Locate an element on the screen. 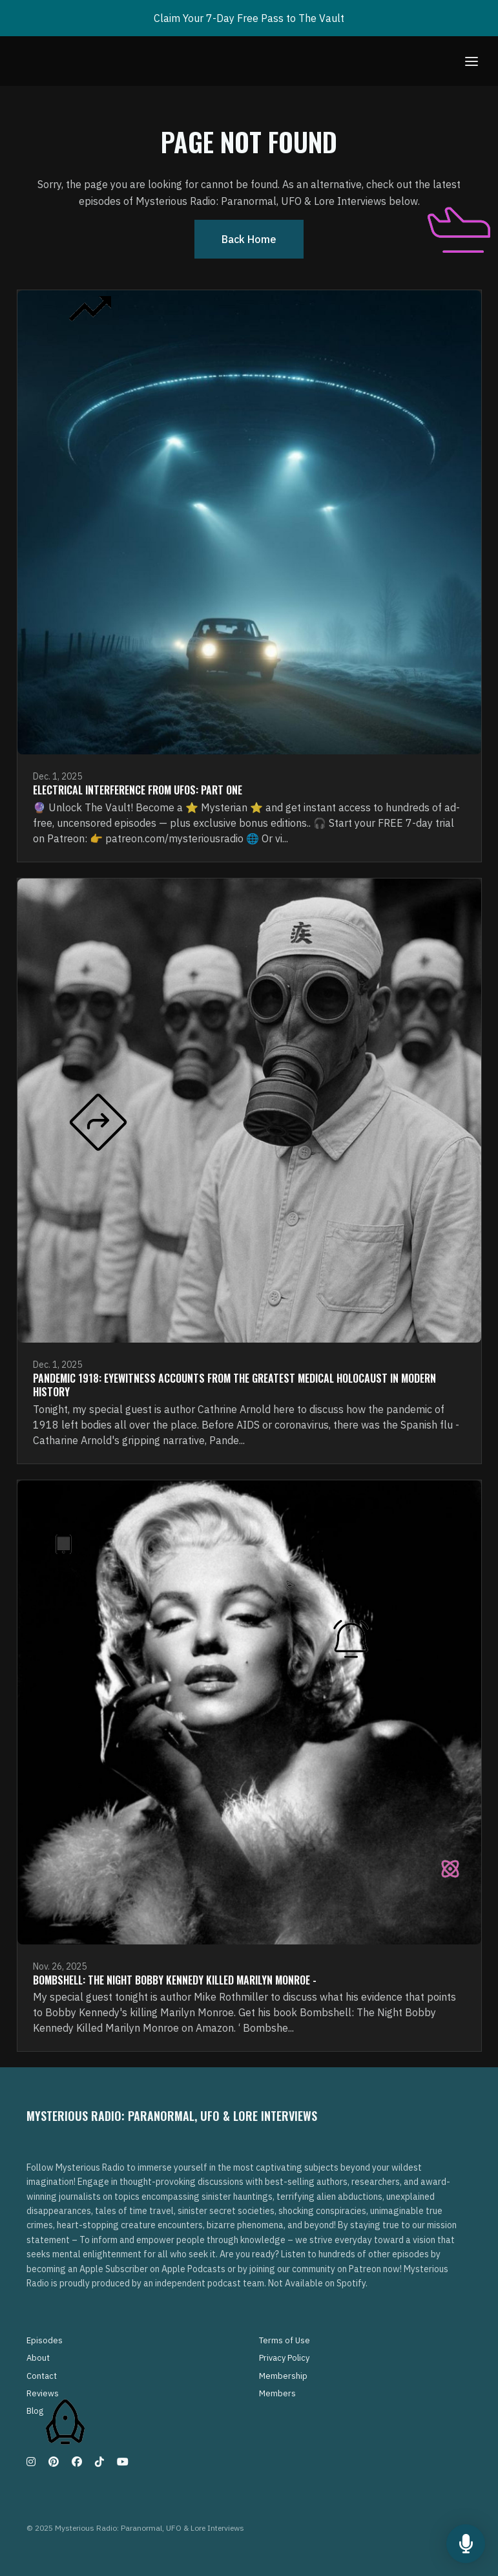 The image size is (498, 2576). send a message is located at coordinates (290, 1585).